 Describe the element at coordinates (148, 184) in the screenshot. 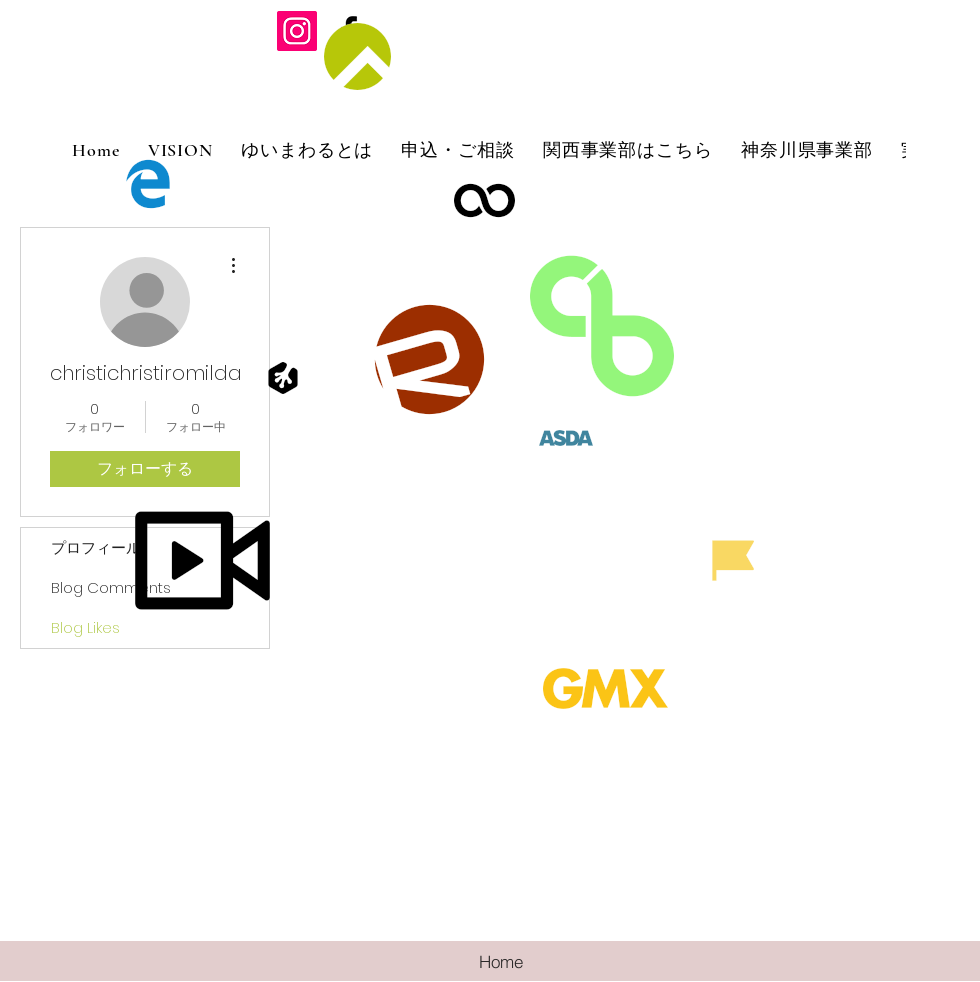

I see `open Microsoft Edge browser` at that location.